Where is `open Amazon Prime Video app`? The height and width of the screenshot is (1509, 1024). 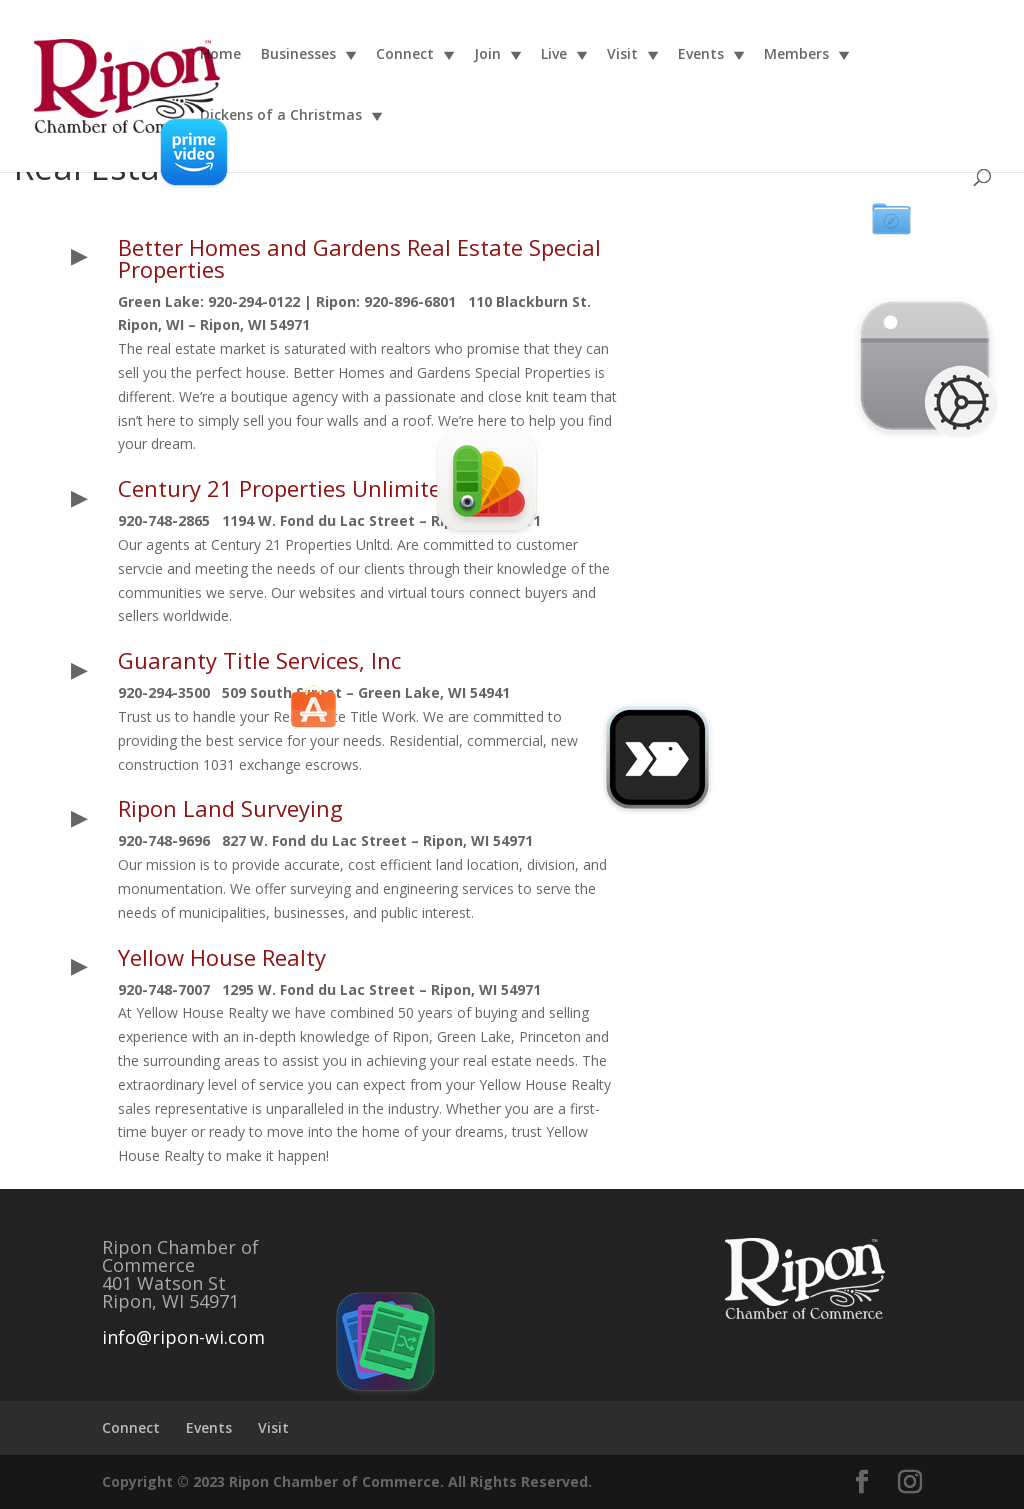 open Amazon Prime Video app is located at coordinates (194, 152).